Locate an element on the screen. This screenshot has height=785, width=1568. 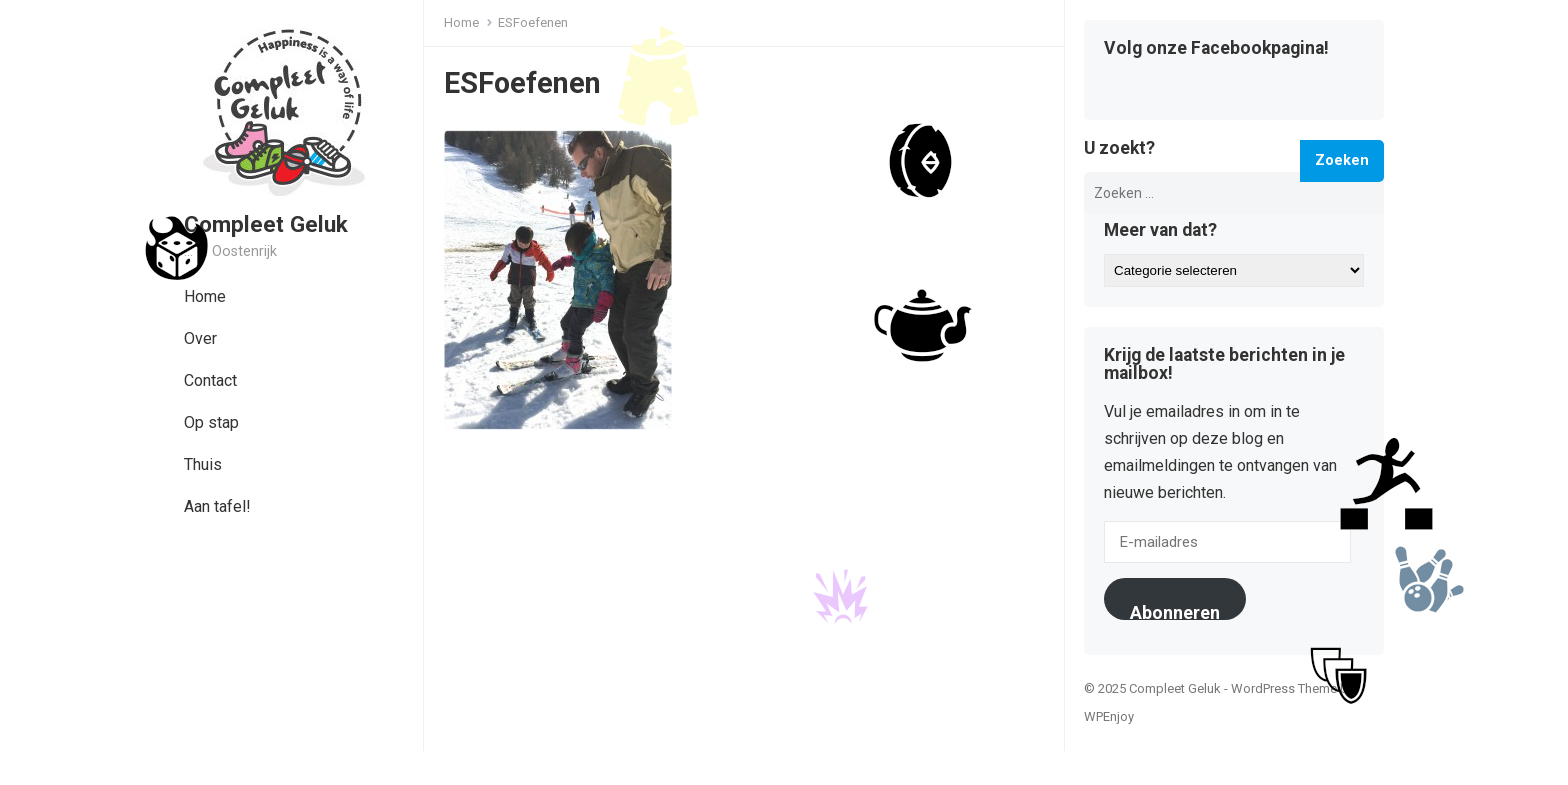
indicates a strike in a bowling game is located at coordinates (1429, 579).